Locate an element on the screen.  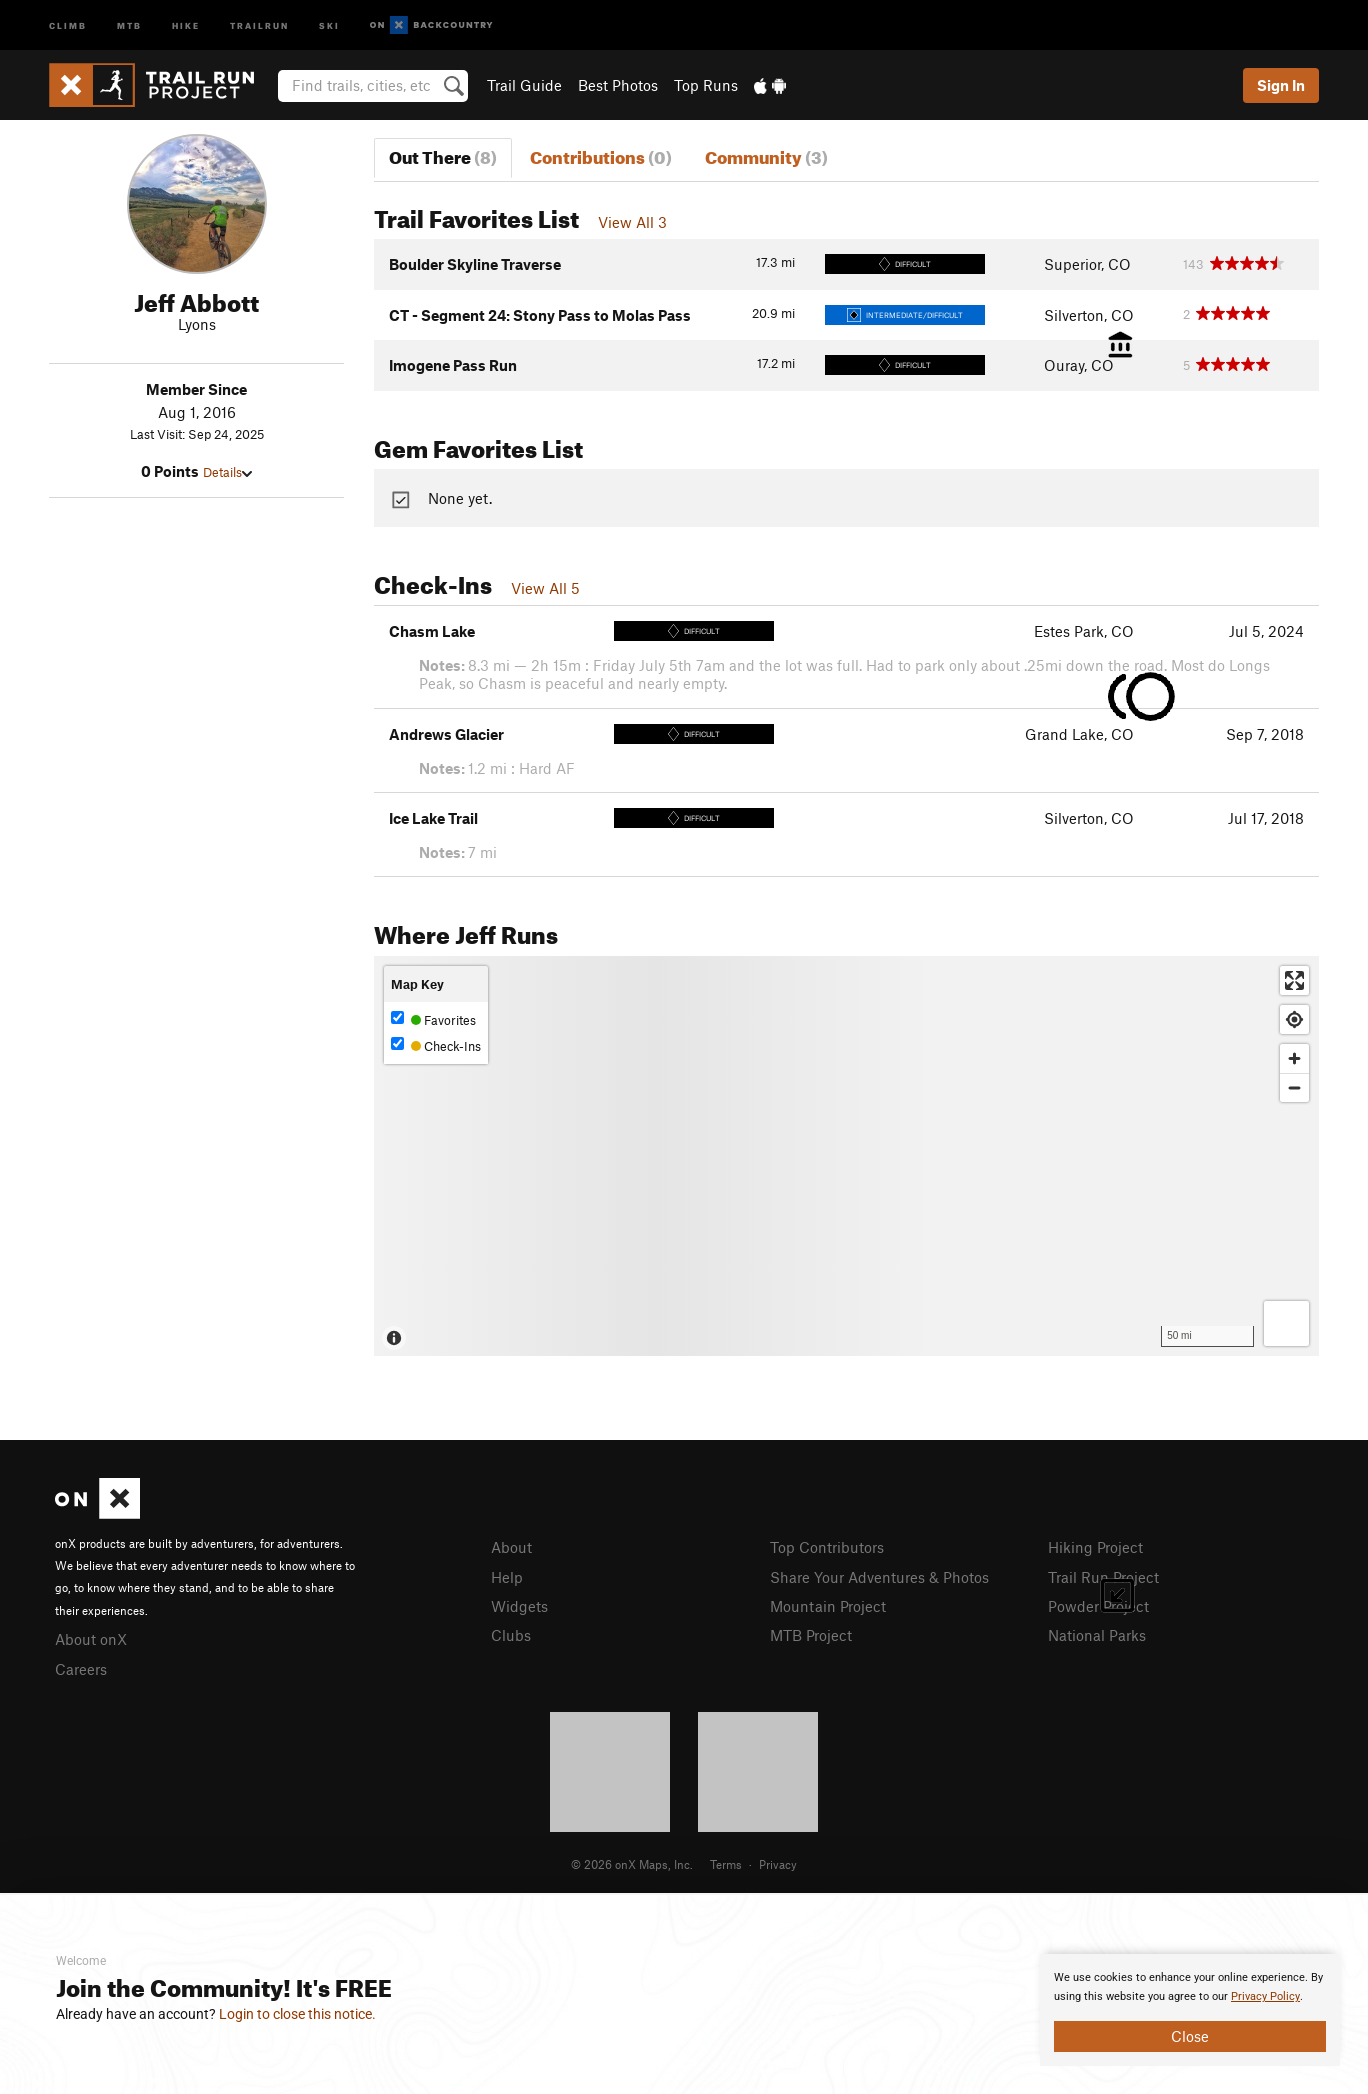
access bank or financial account is located at coordinates (1121, 345).